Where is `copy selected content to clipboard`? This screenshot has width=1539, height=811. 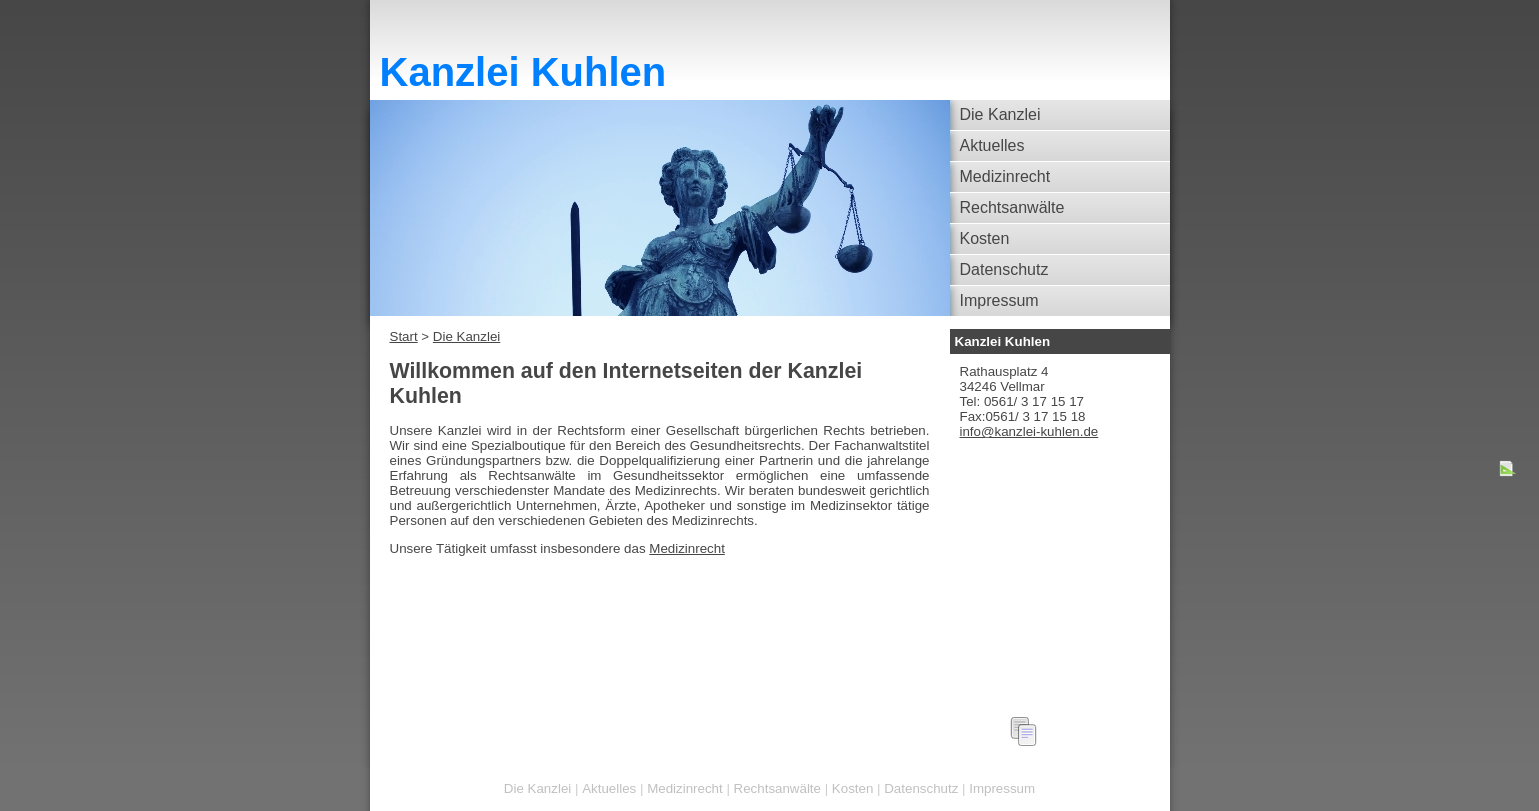 copy selected content to clipboard is located at coordinates (1023, 731).